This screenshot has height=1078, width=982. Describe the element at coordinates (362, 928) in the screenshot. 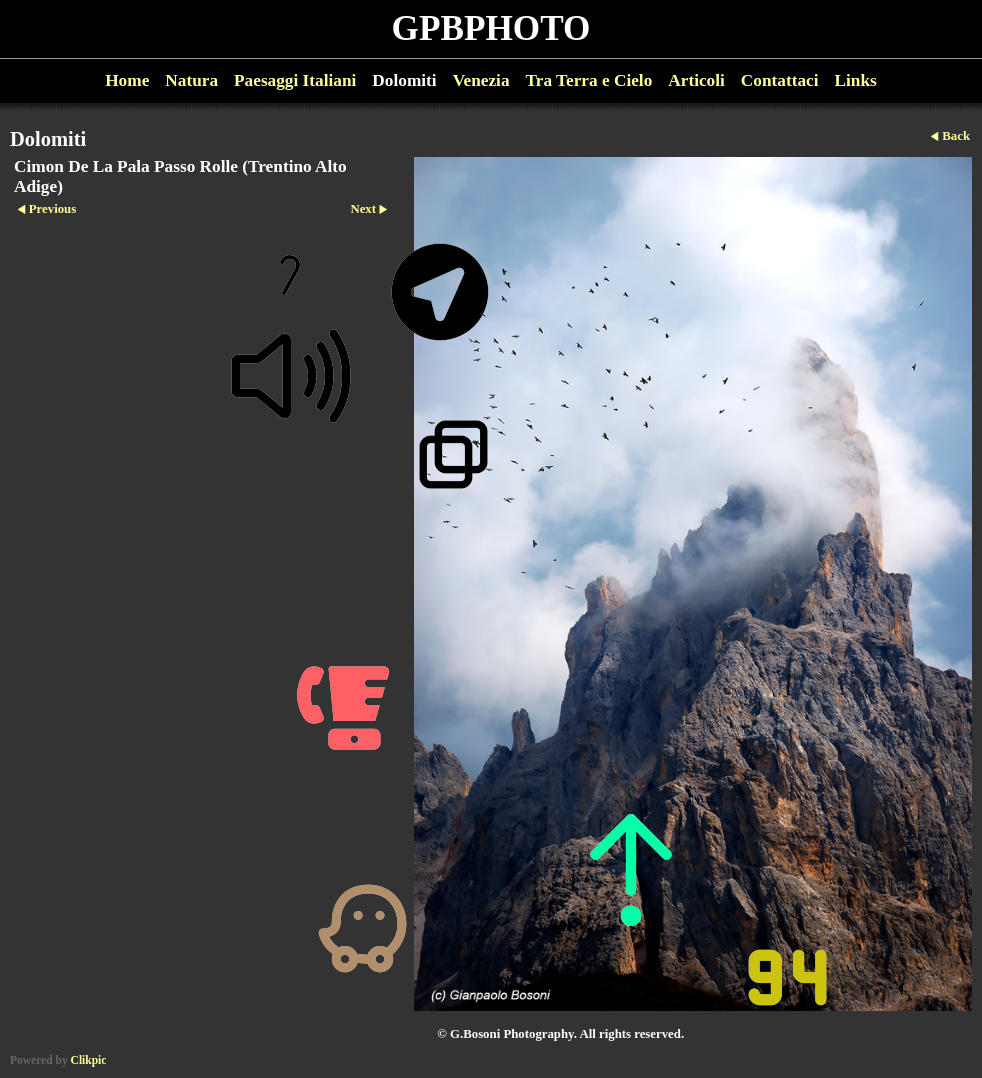

I see `open waze navigation app` at that location.